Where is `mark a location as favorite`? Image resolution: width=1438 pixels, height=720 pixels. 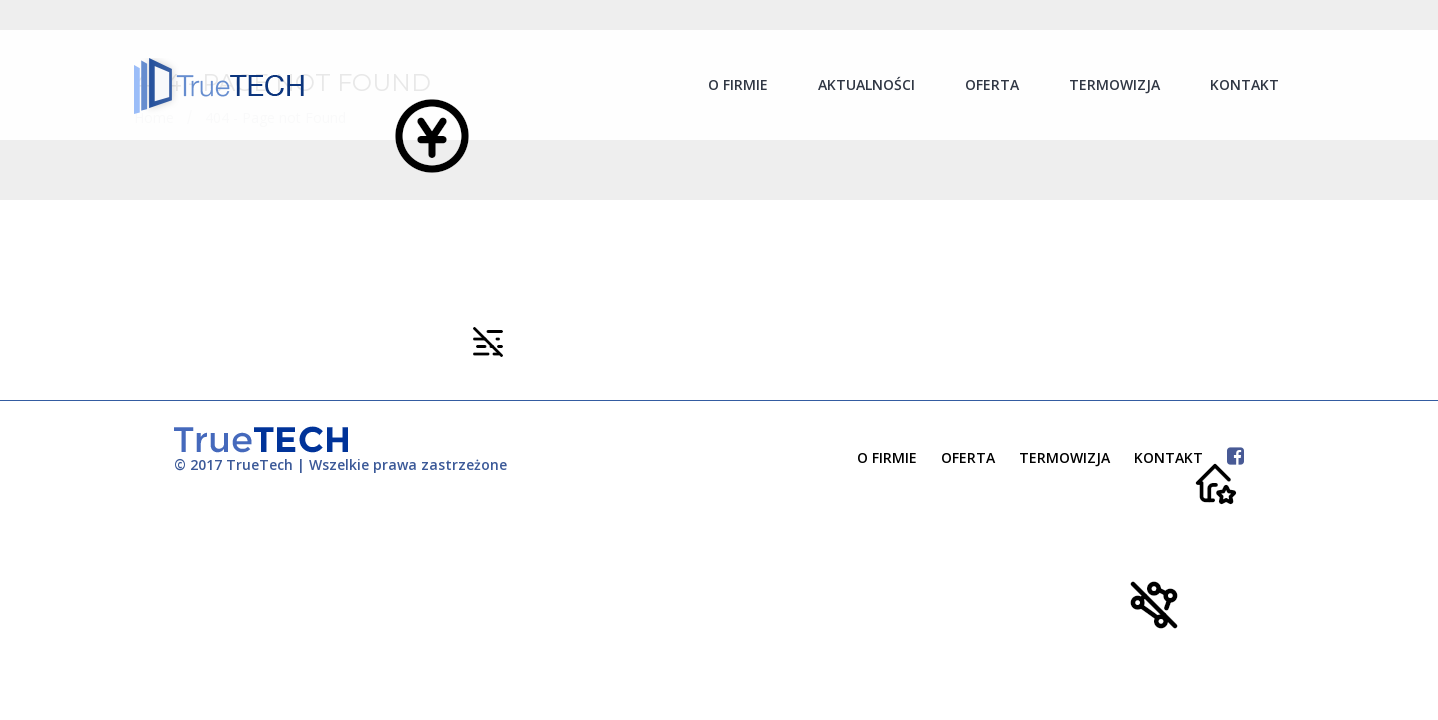 mark a location as favorite is located at coordinates (1215, 483).